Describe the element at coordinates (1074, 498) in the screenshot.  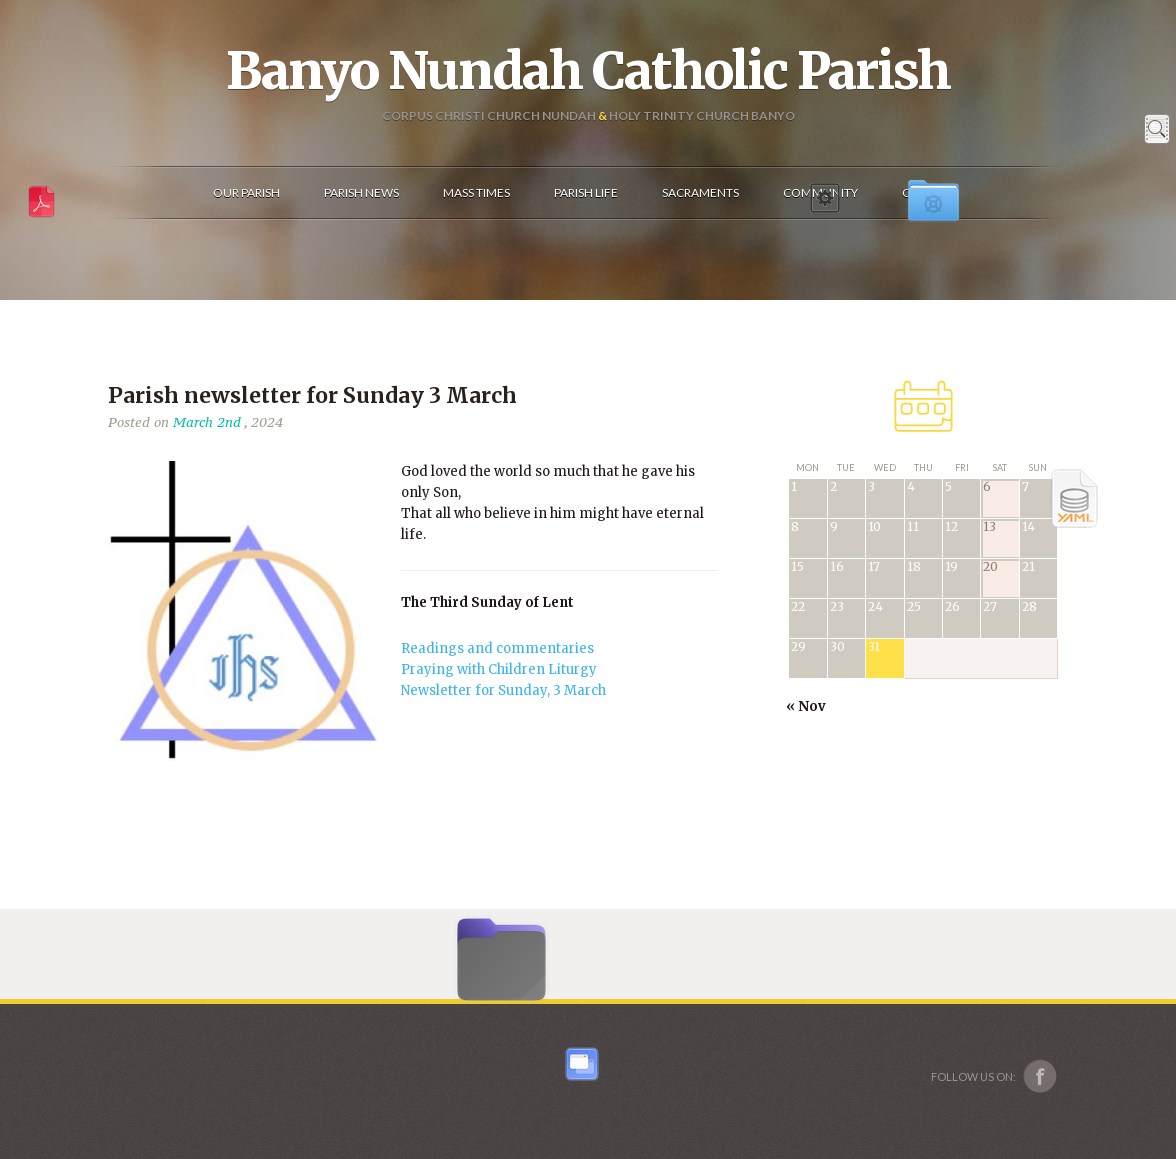
I see `yaml configuration file` at that location.